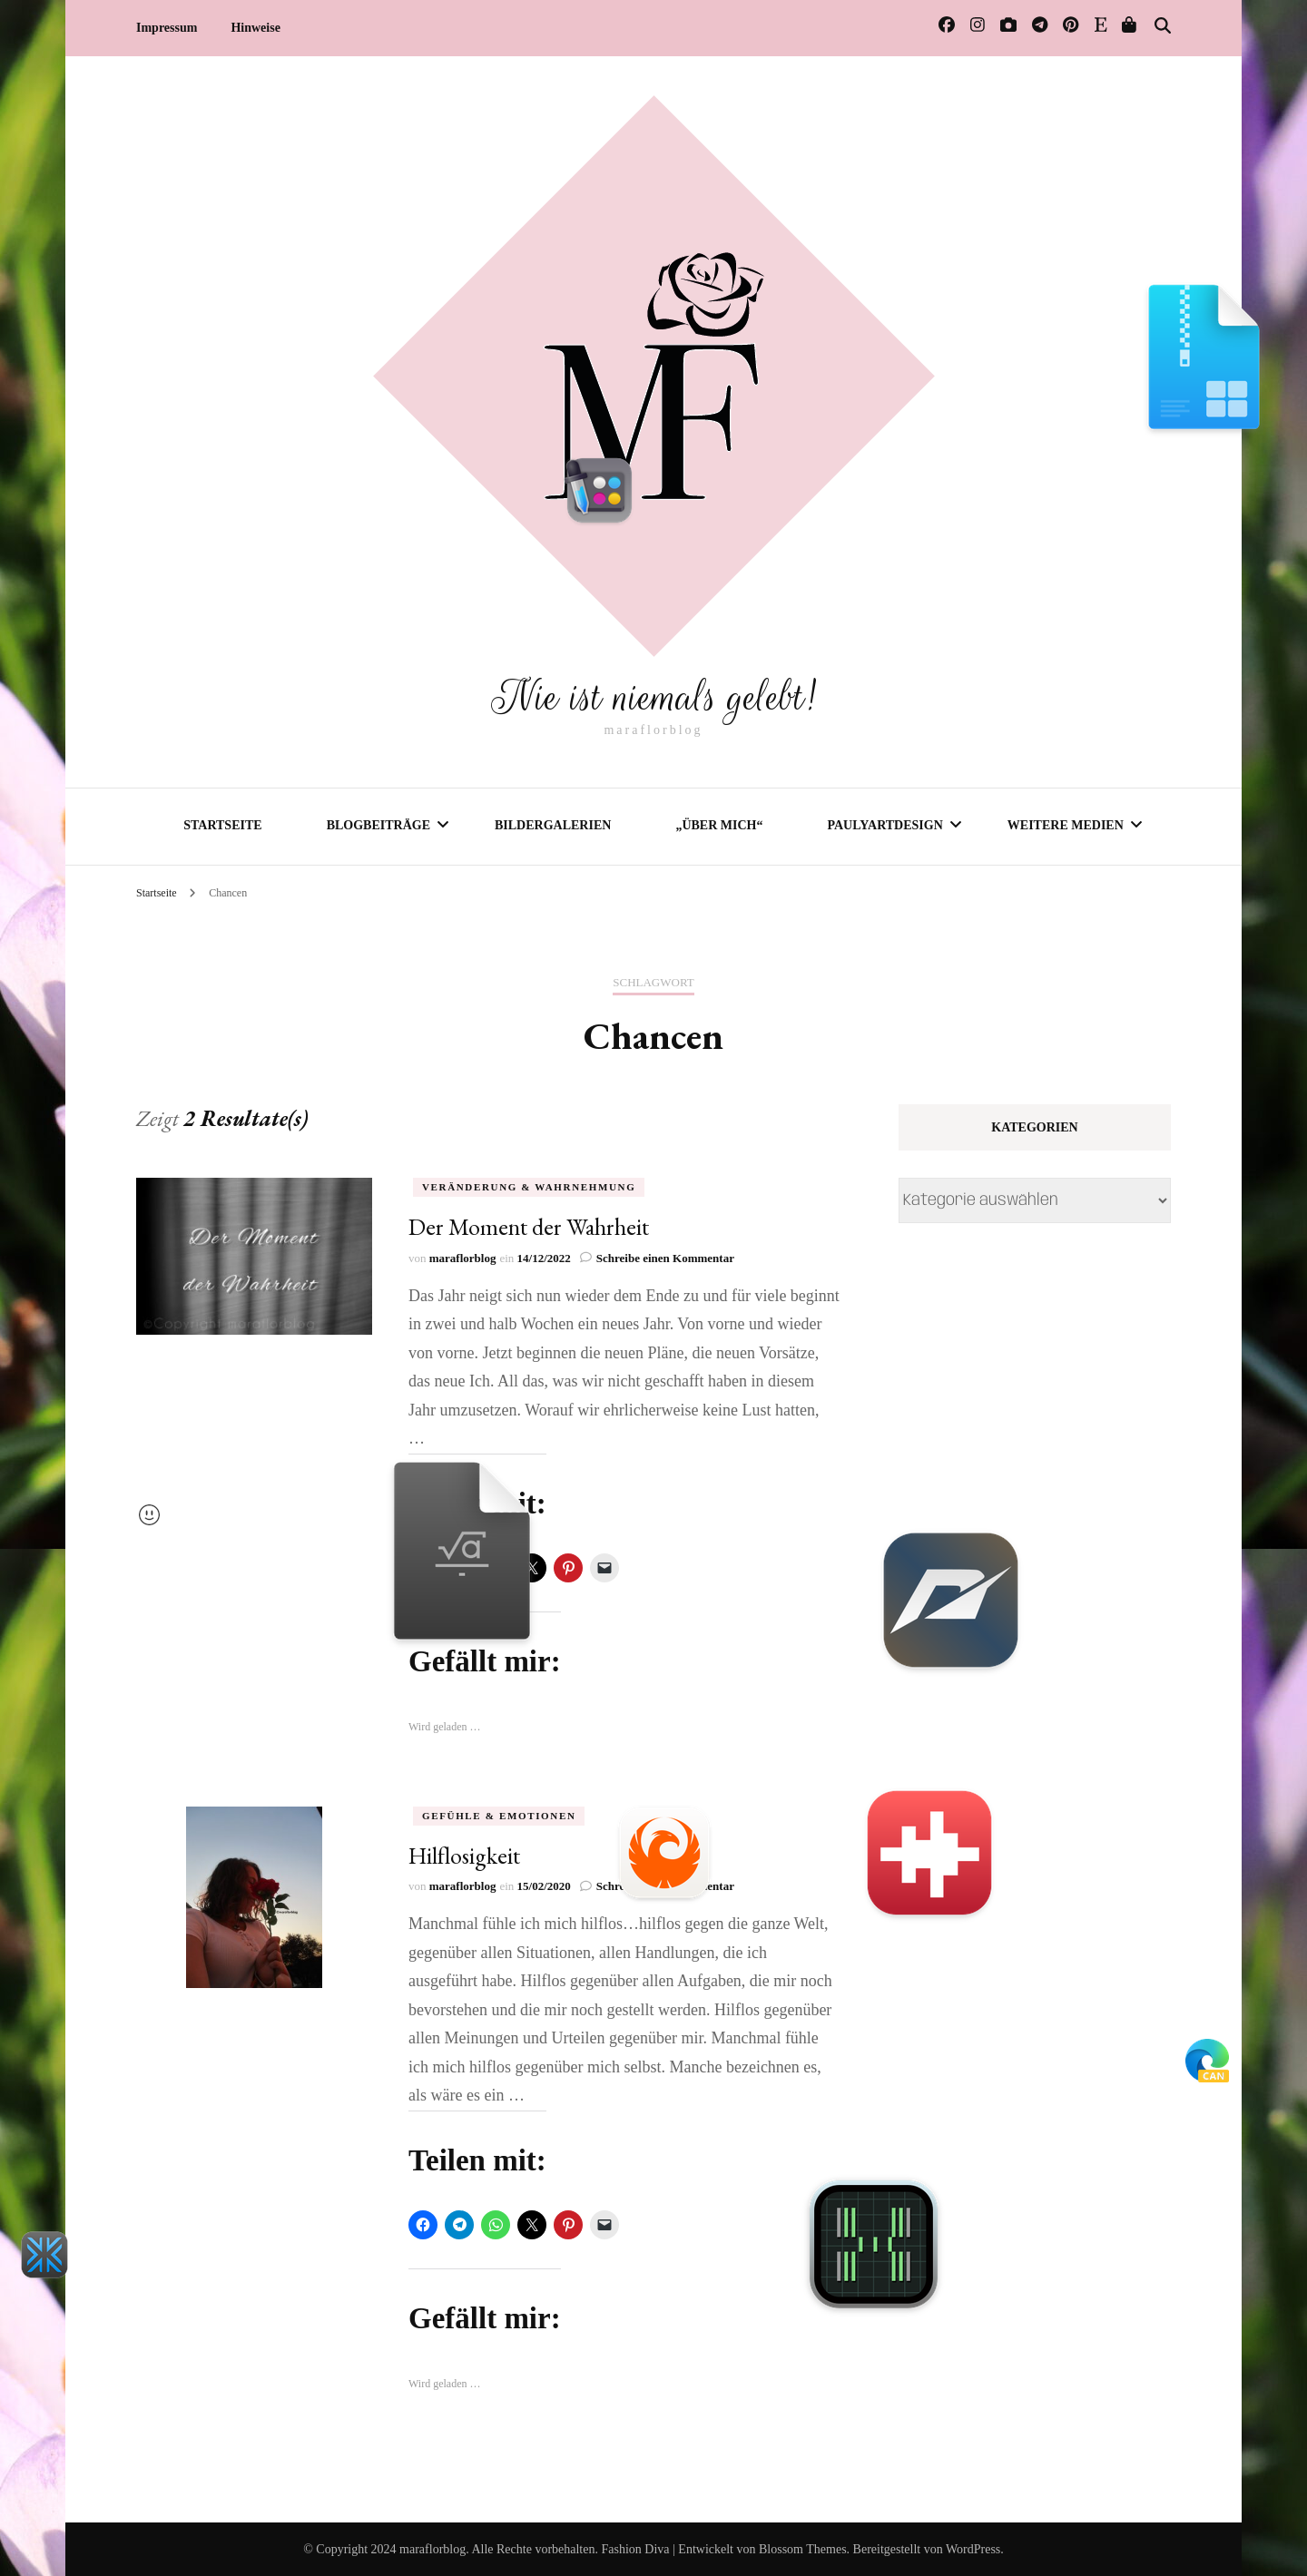 Image resolution: width=1307 pixels, height=2576 pixels. I want to click on opendocument formula template file, so click(462, 1554).